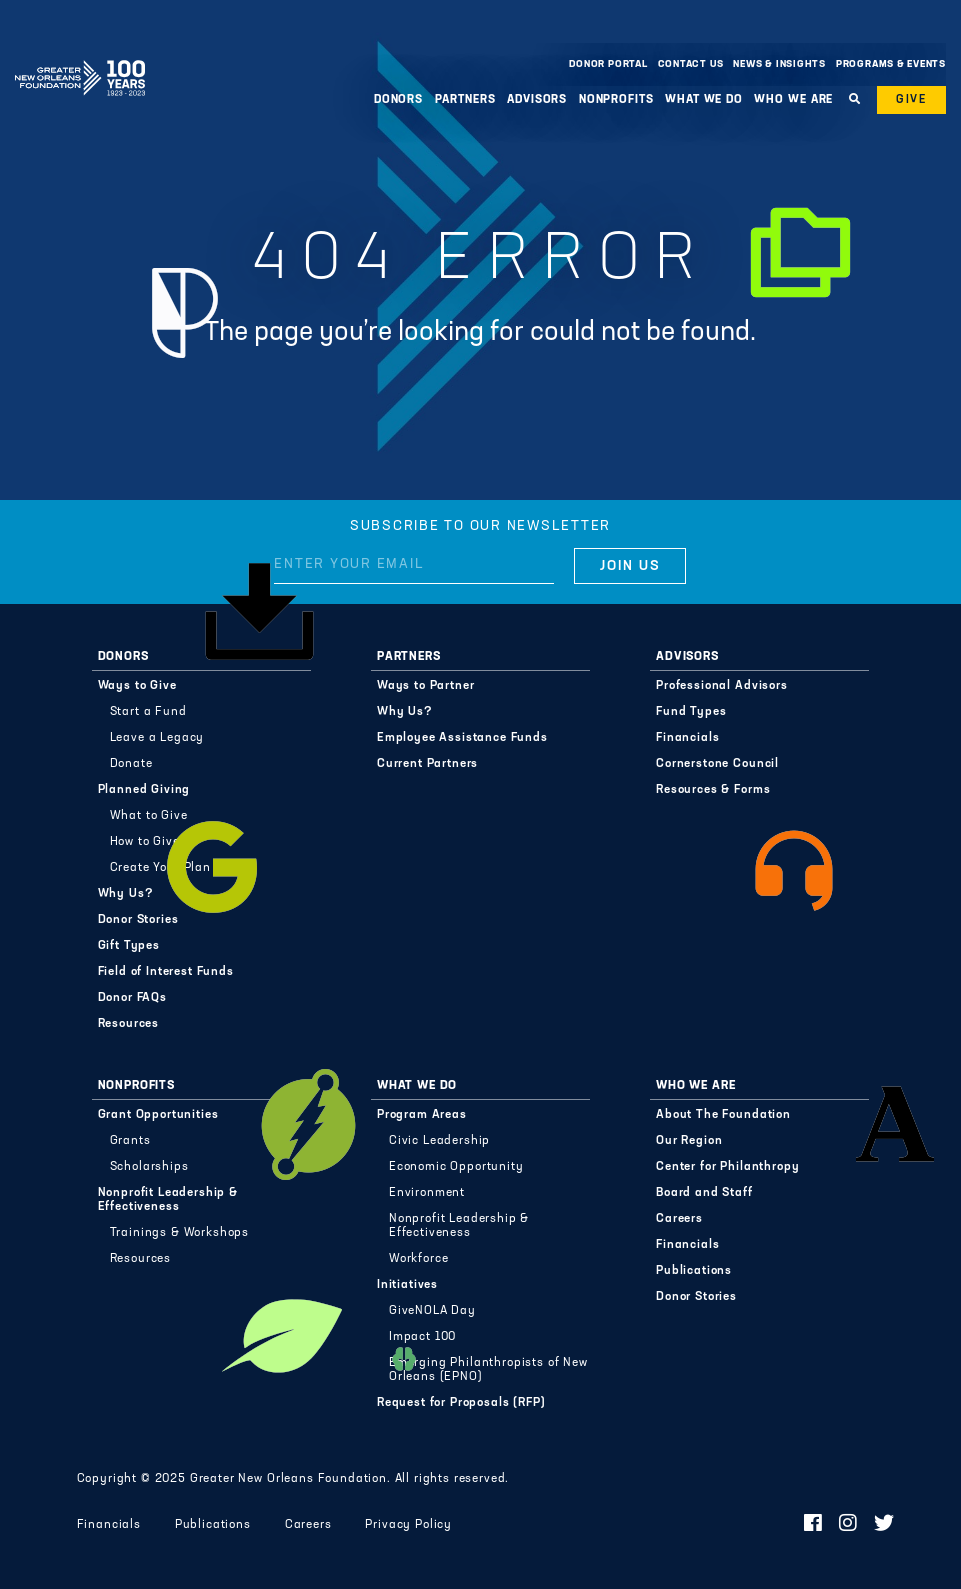 This screenshot has height=1589, width=961. I want to click on sign in with Google, so click(213, 867).